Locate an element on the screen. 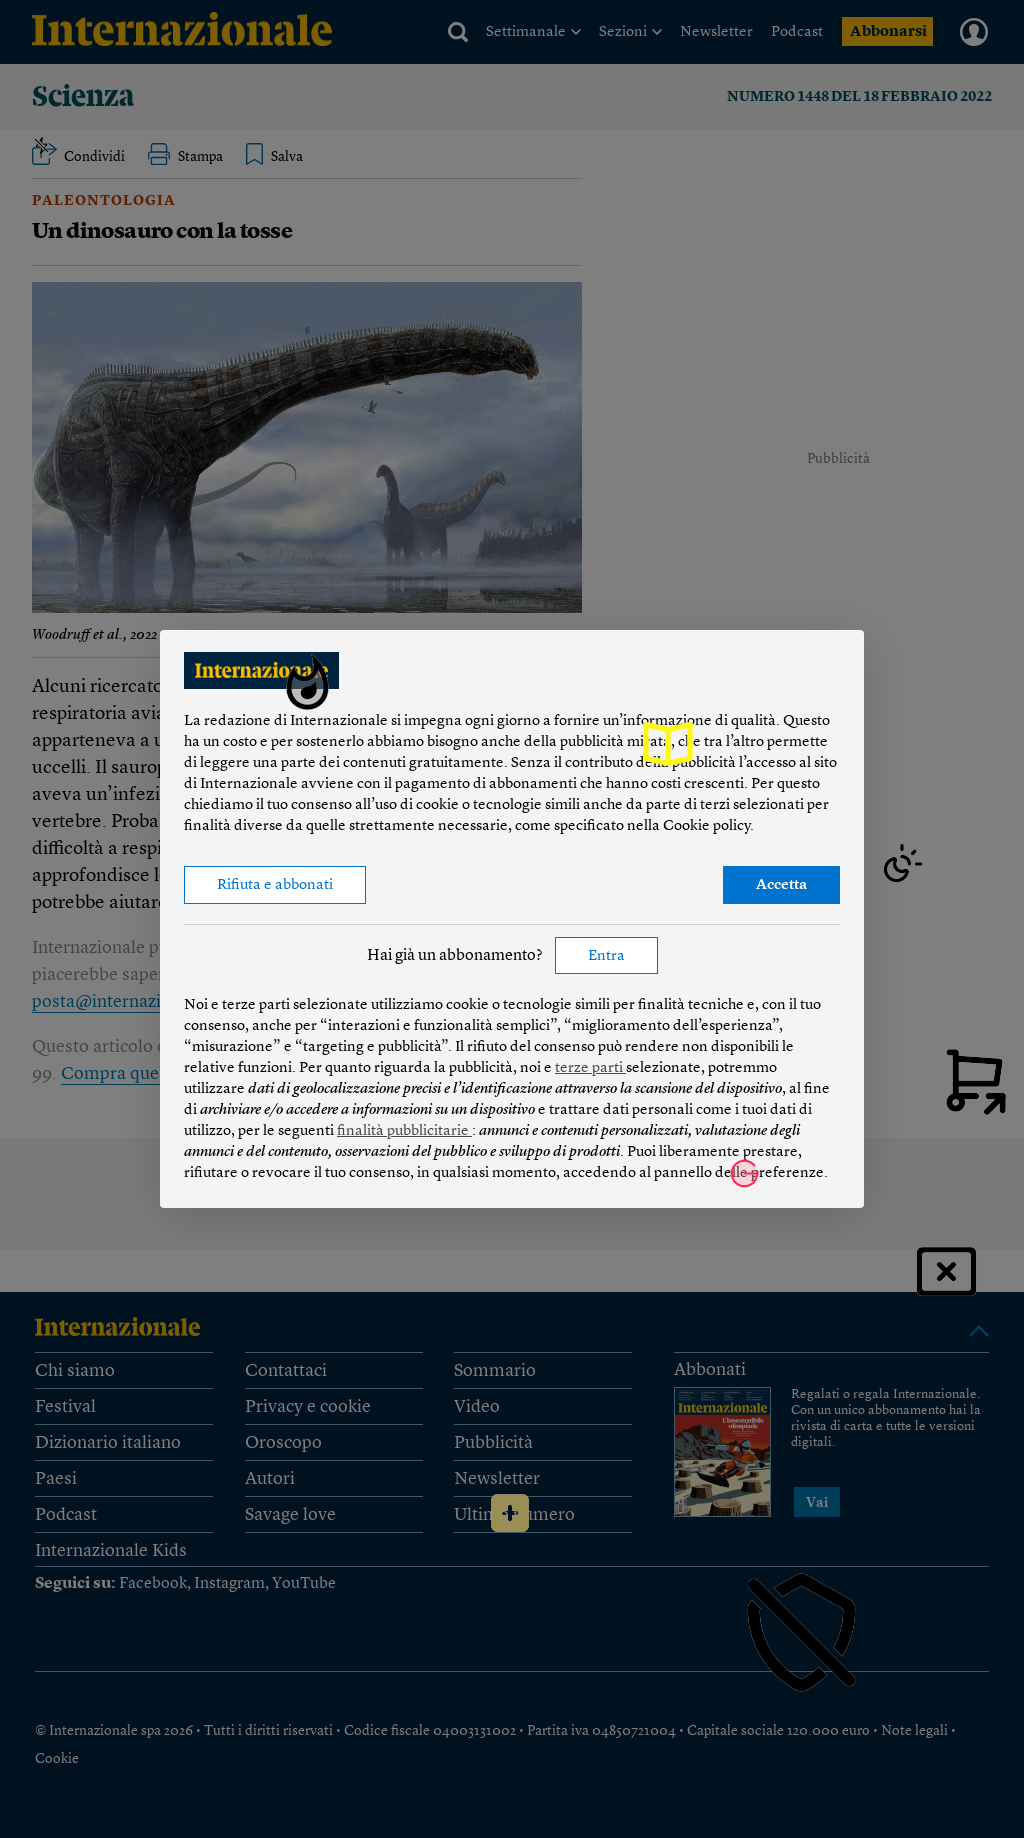  share your shopping cart with others is located at coordinates (974, 1080).